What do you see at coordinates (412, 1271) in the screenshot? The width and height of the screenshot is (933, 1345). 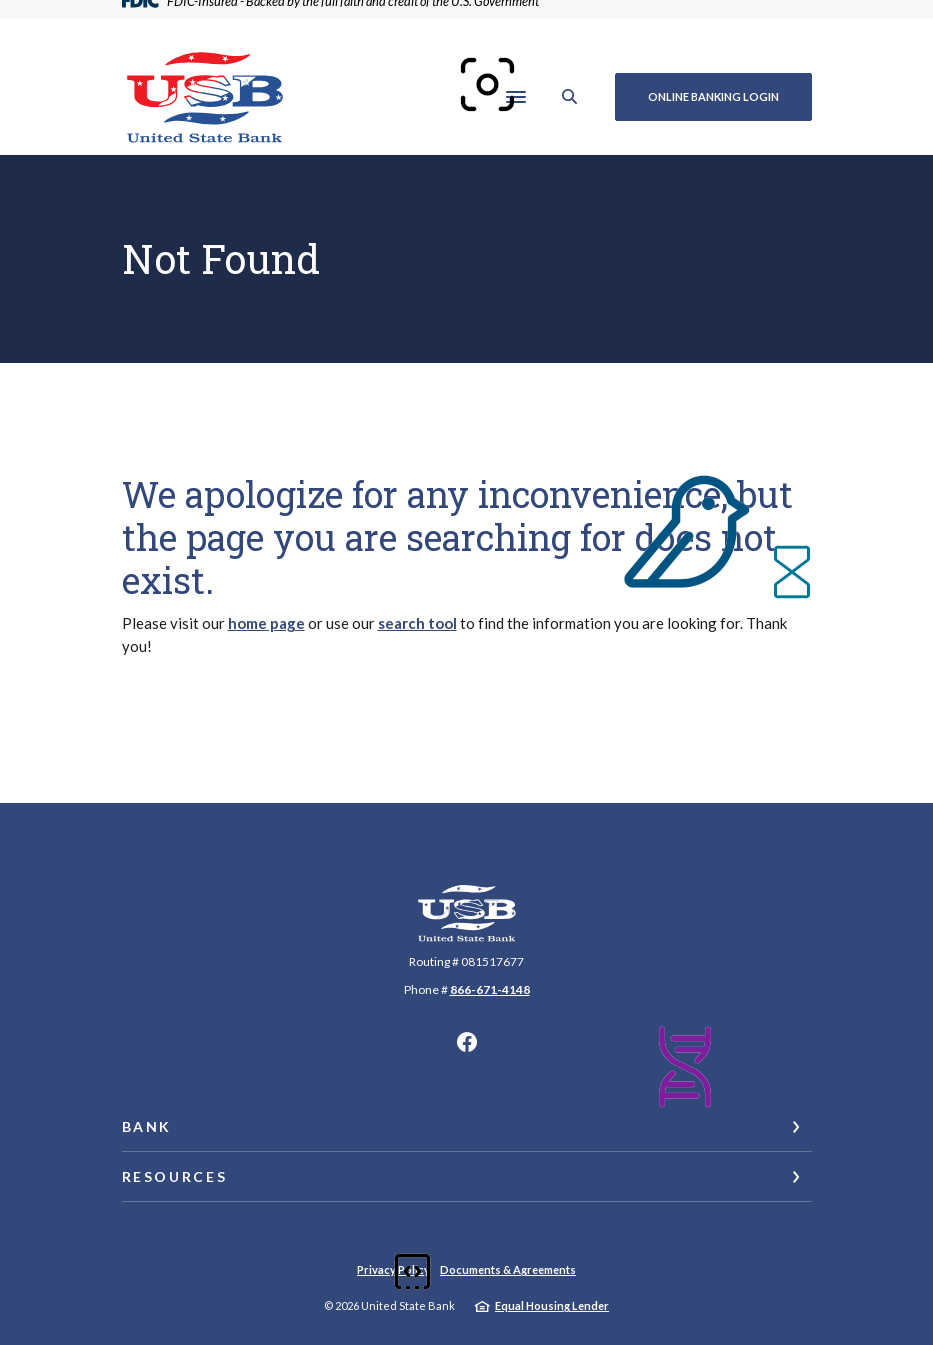 I see `embed code snippet in a container` at bounding box center [412, 1271].